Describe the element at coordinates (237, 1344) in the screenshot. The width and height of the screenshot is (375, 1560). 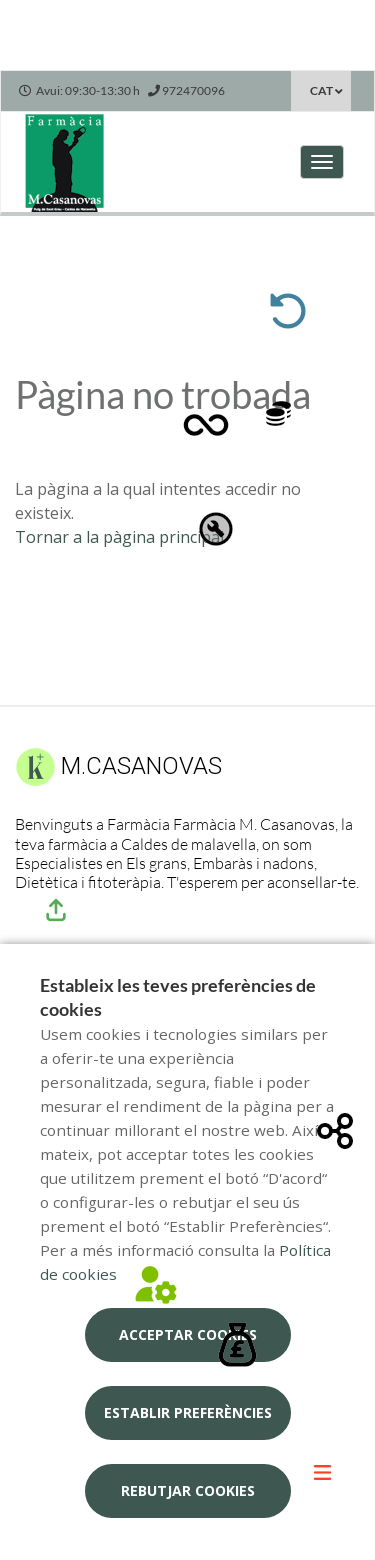
I see `view tax payment in pounds` at that location.